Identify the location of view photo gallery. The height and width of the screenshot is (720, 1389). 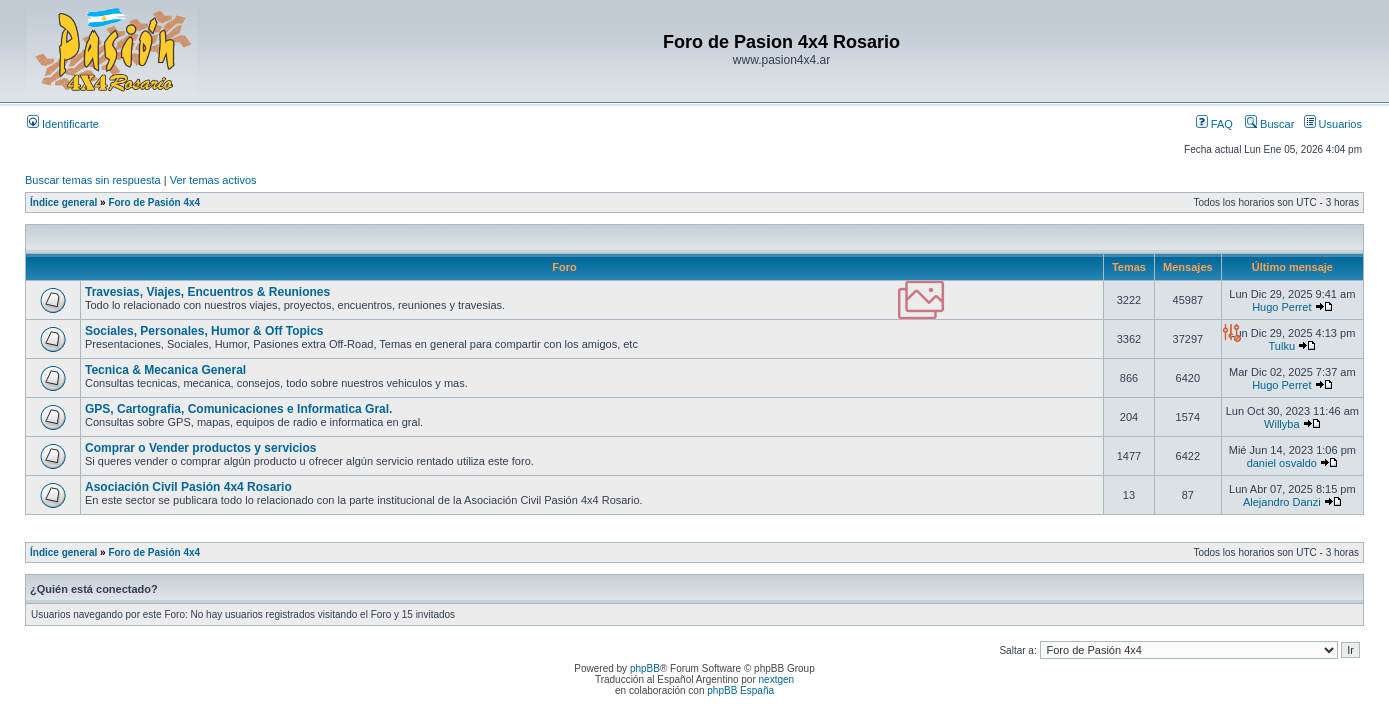
(921, 300).